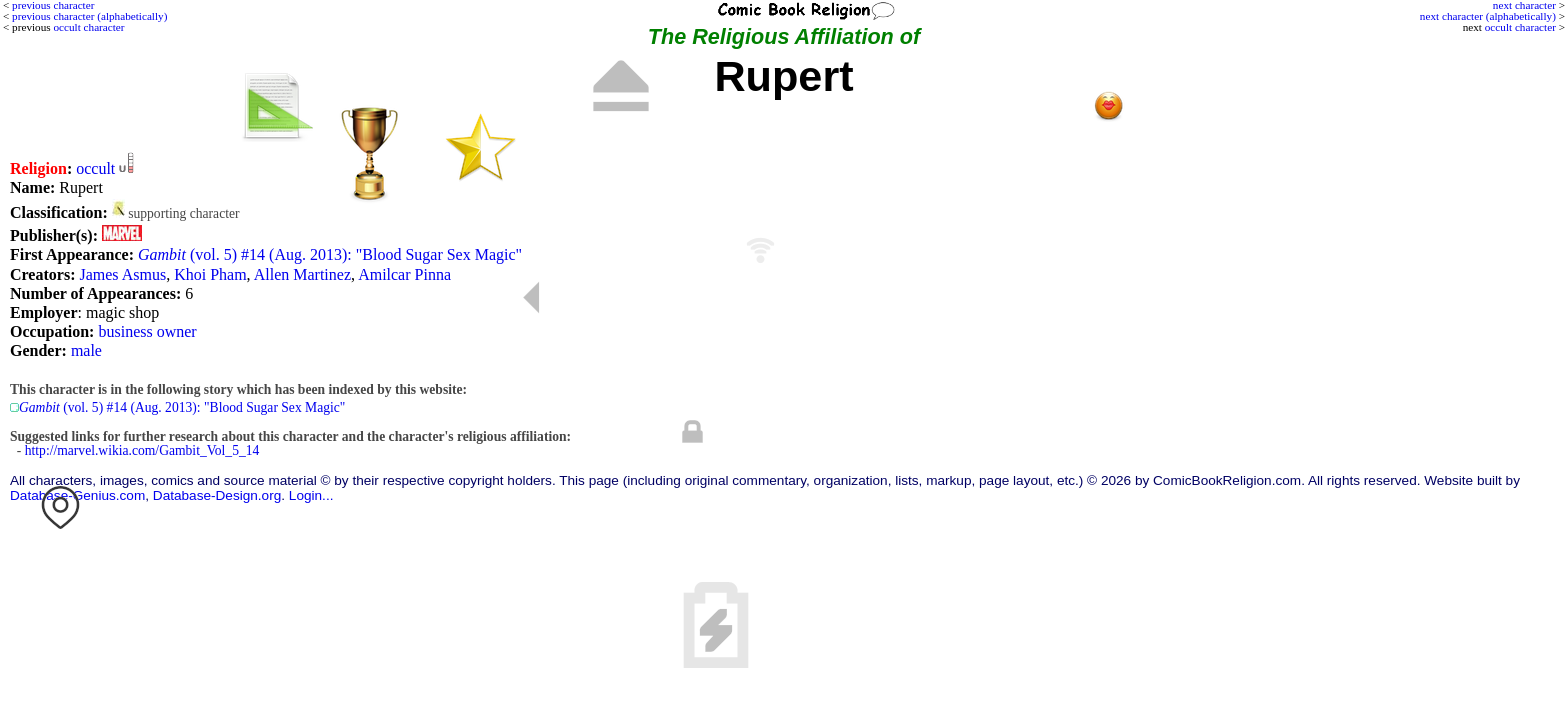  I want to click on access location settings, so click(60, 507).